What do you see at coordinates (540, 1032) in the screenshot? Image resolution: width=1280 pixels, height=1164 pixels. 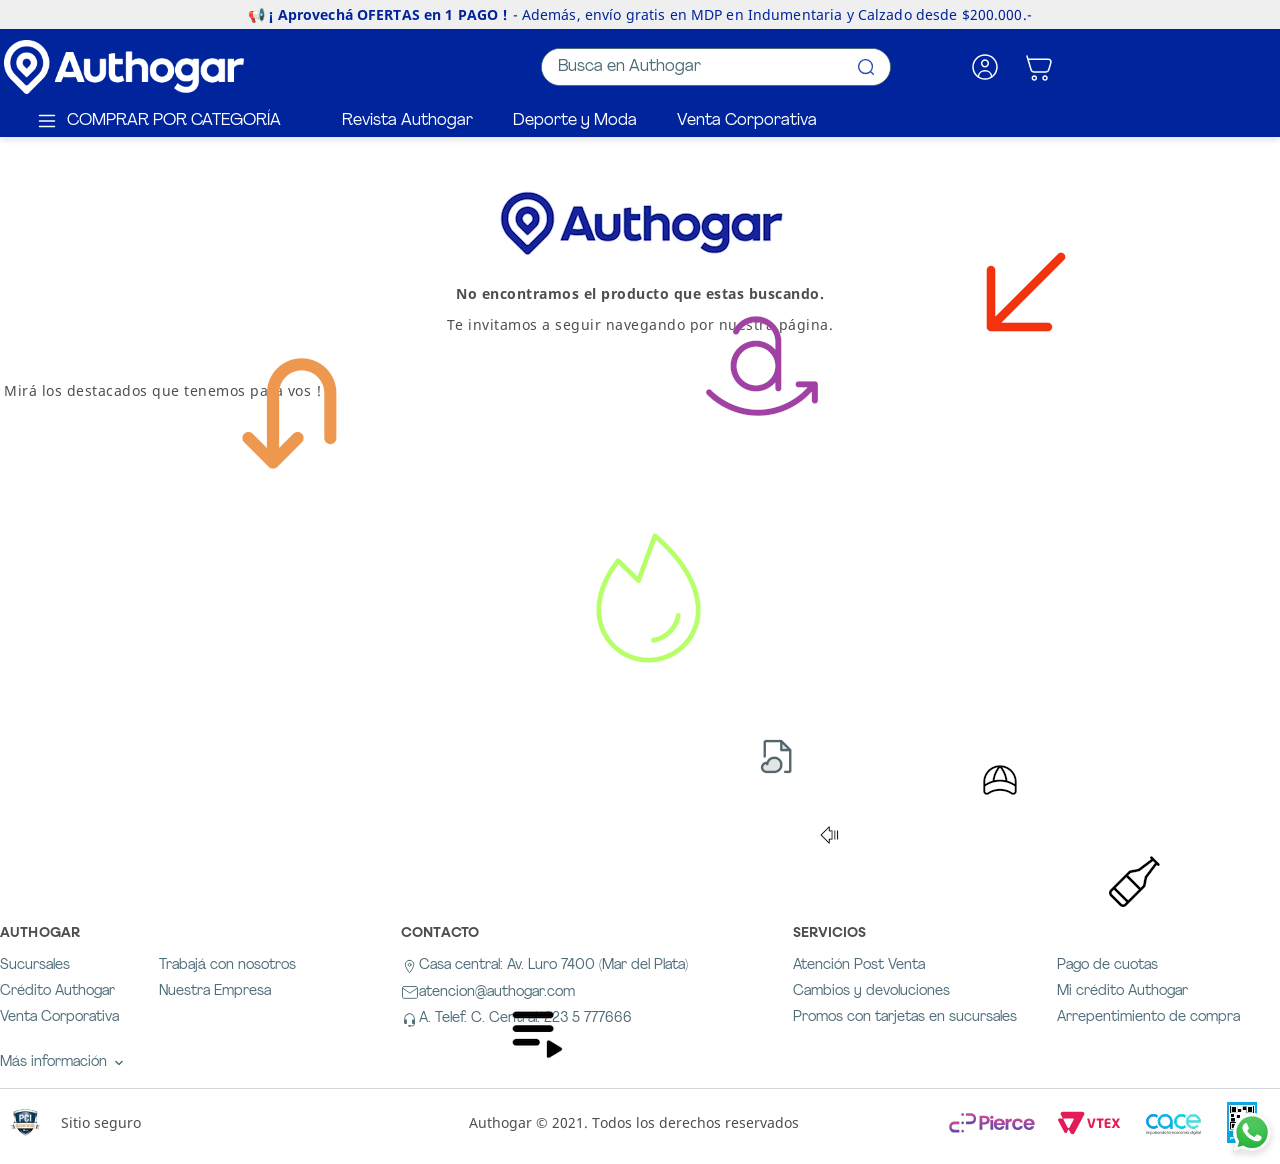 I see `play all items in a playlist` at bounding box center [540, 1032].